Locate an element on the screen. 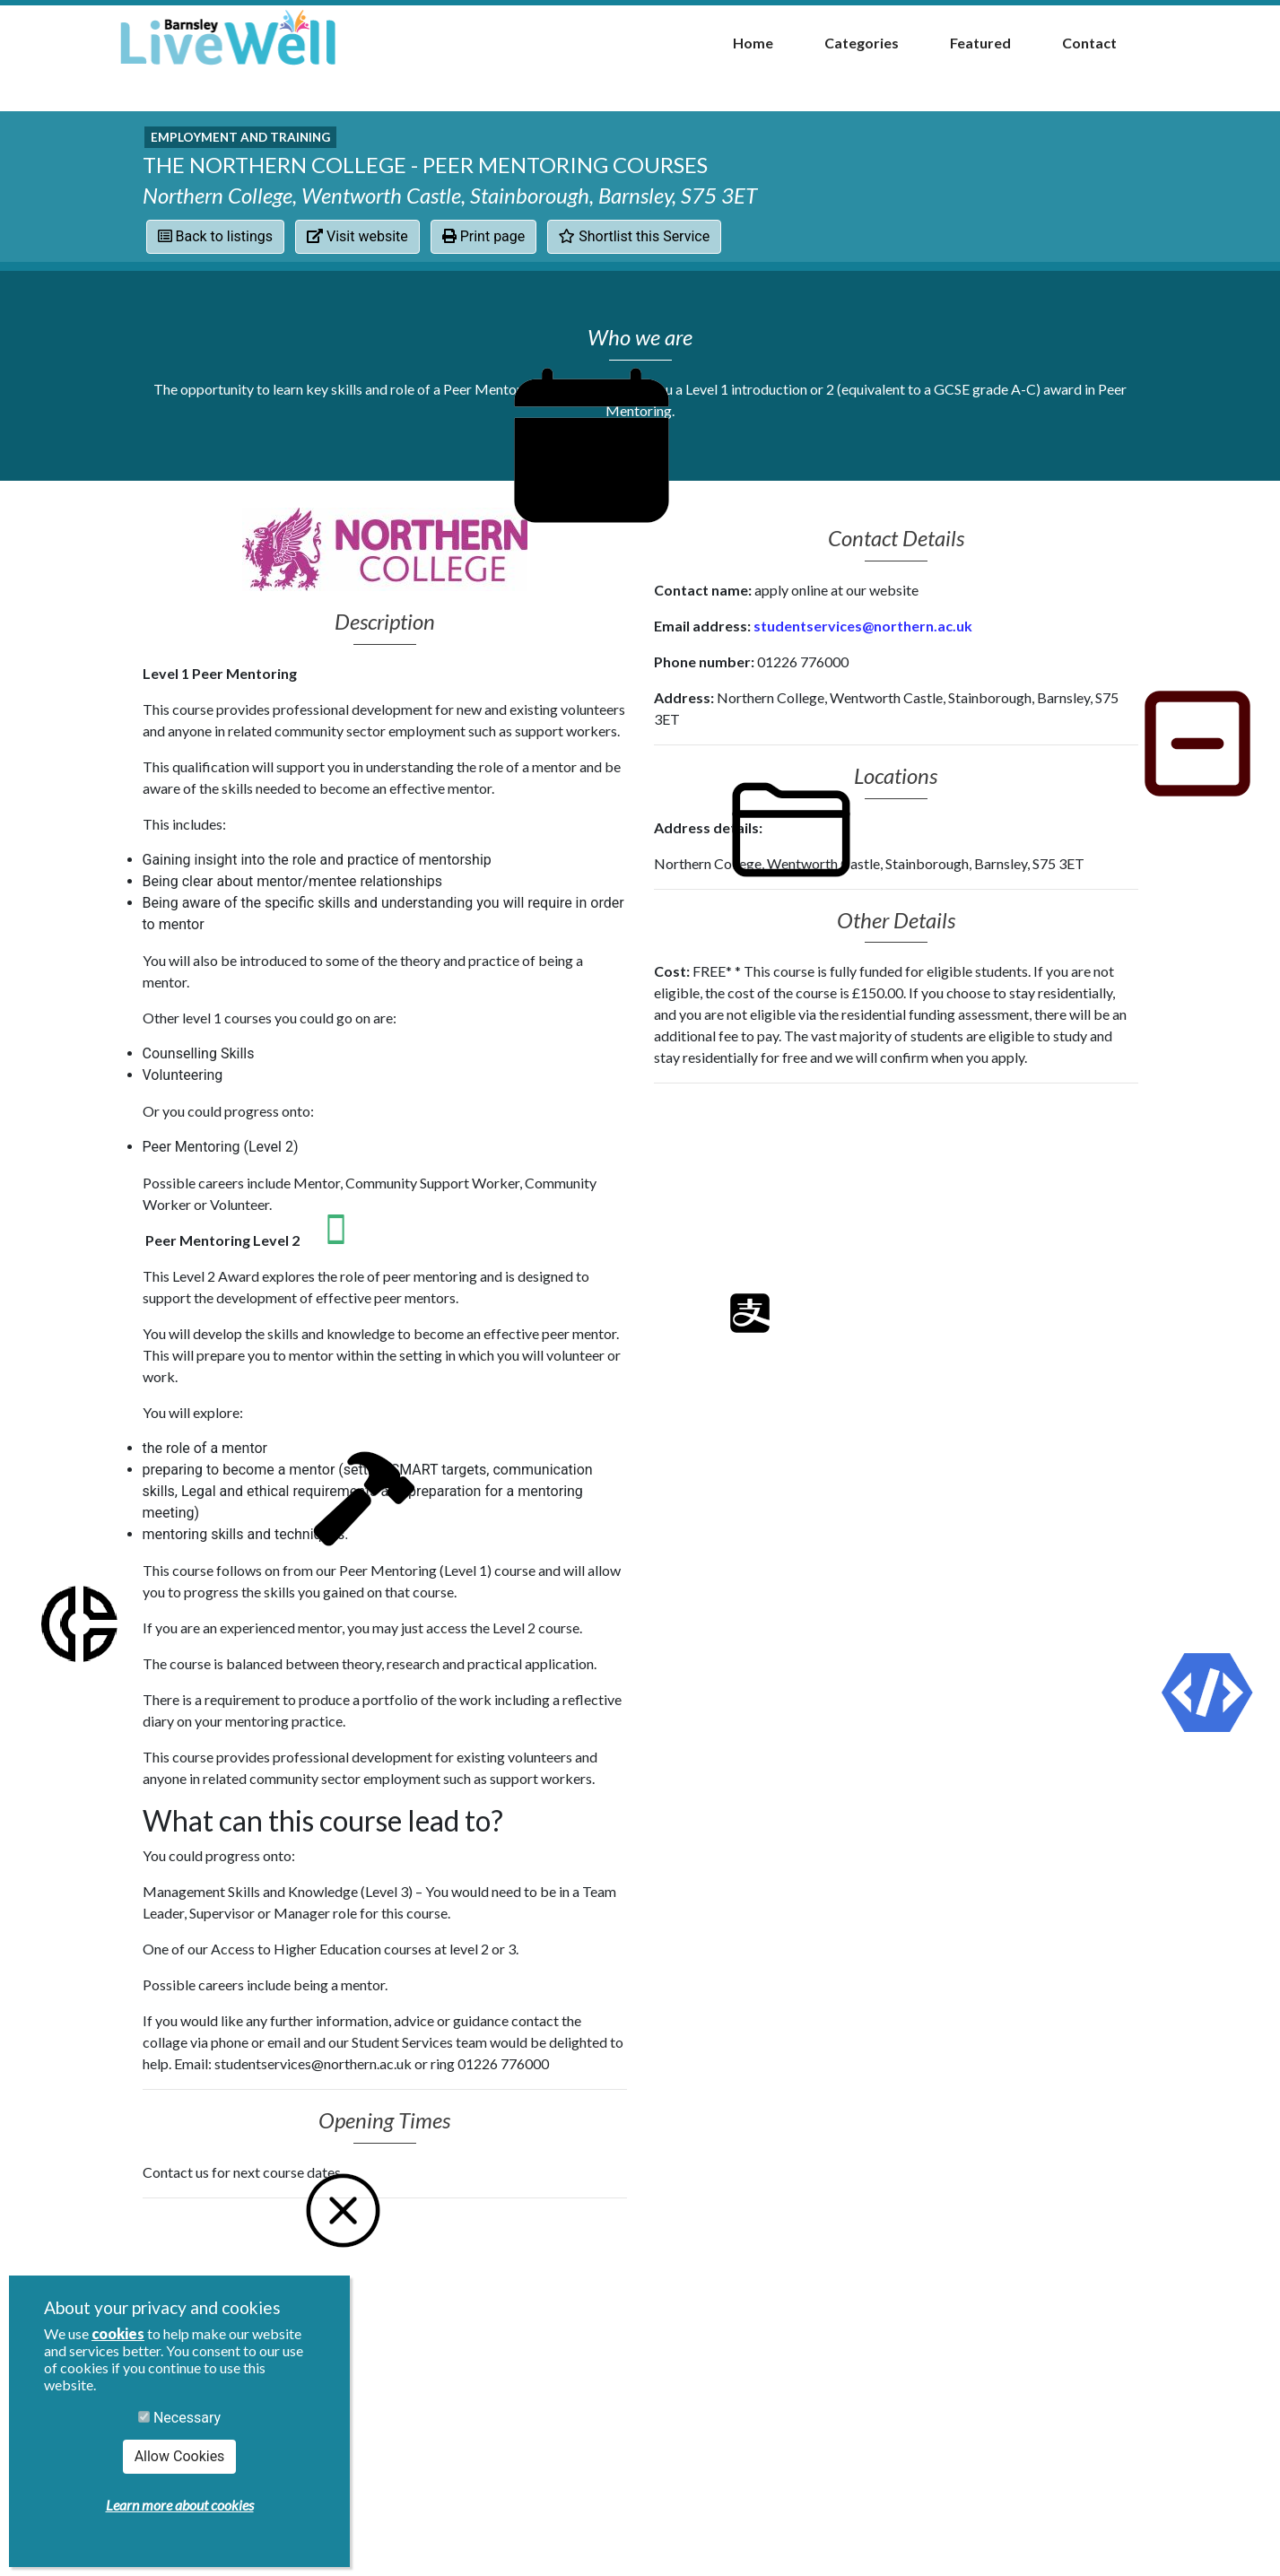 This screenshot has width=1280, height=2576. access your files and documents is located at coordinates (791, 830).